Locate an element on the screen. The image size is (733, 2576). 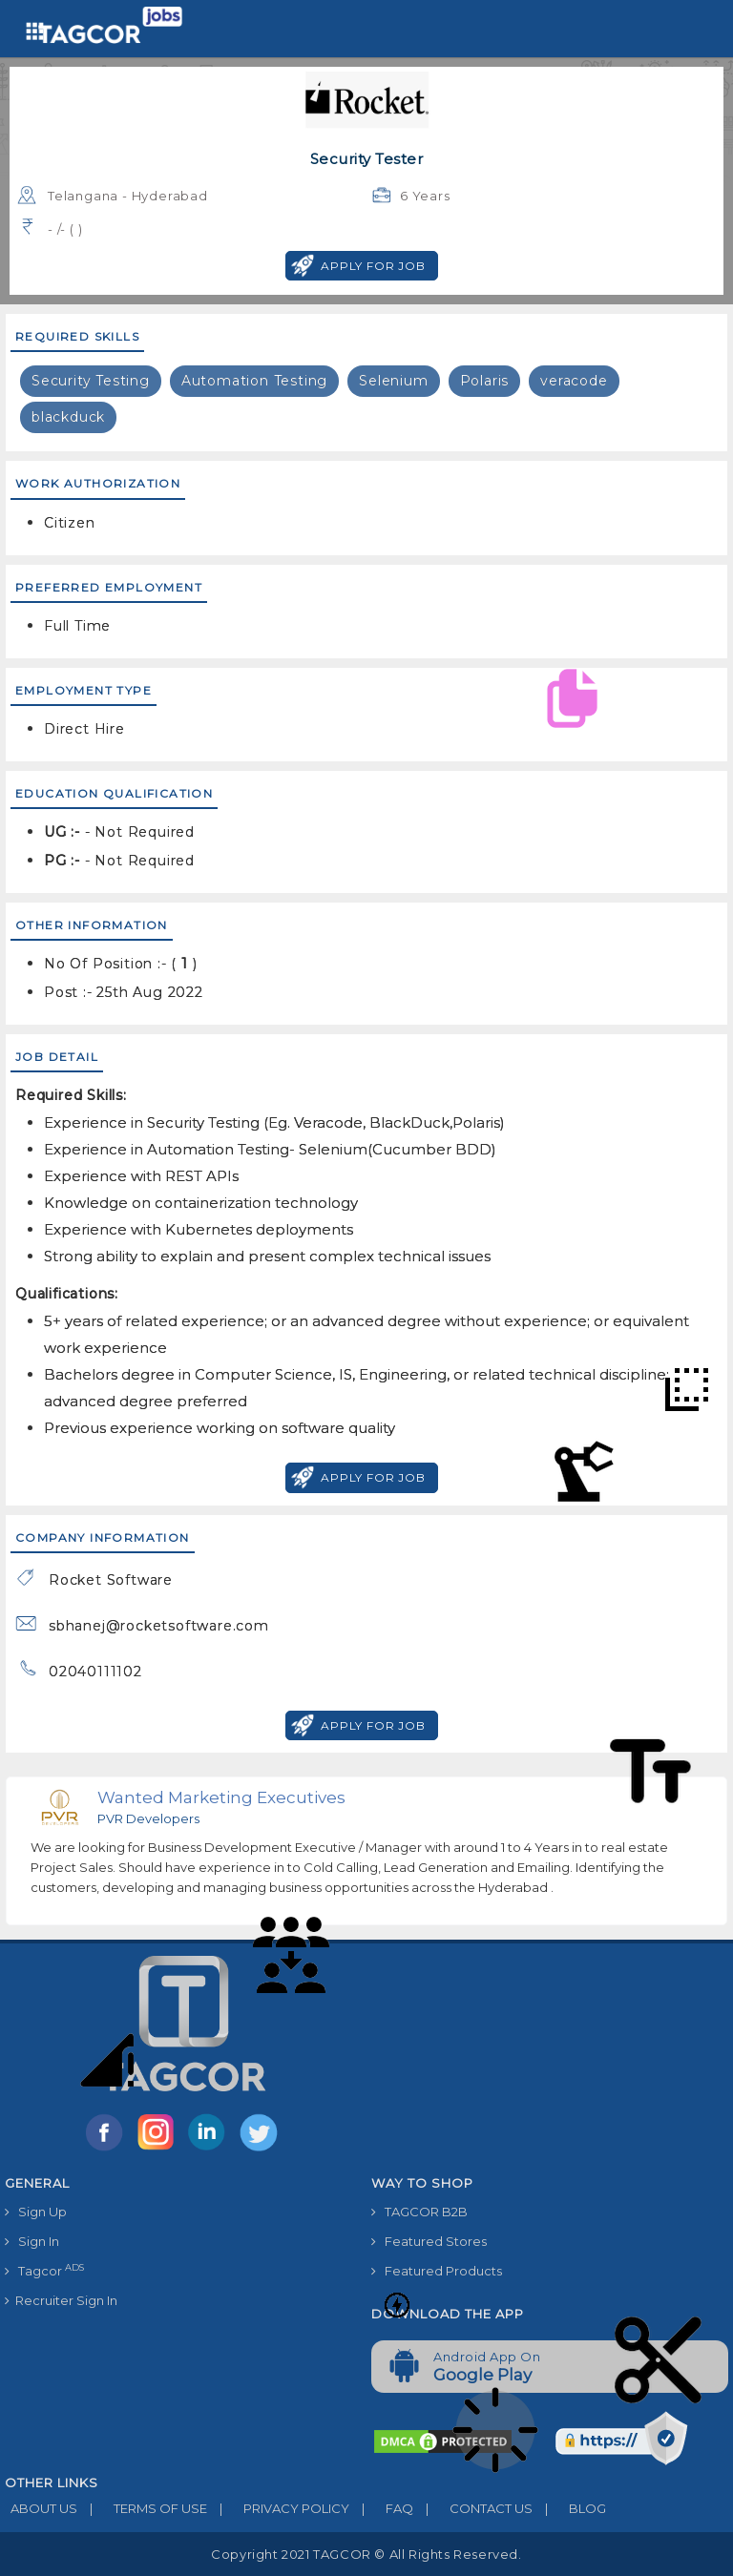
adjust text formatting options is located at coordinates (650, 1773).